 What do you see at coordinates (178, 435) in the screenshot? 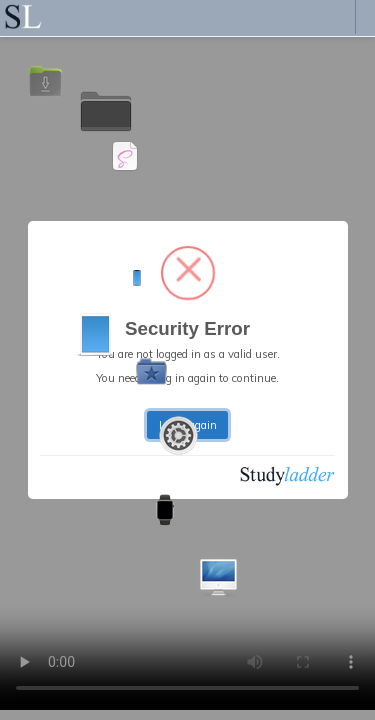
I see `open settings or preferences` at bounding box center [178, 435].